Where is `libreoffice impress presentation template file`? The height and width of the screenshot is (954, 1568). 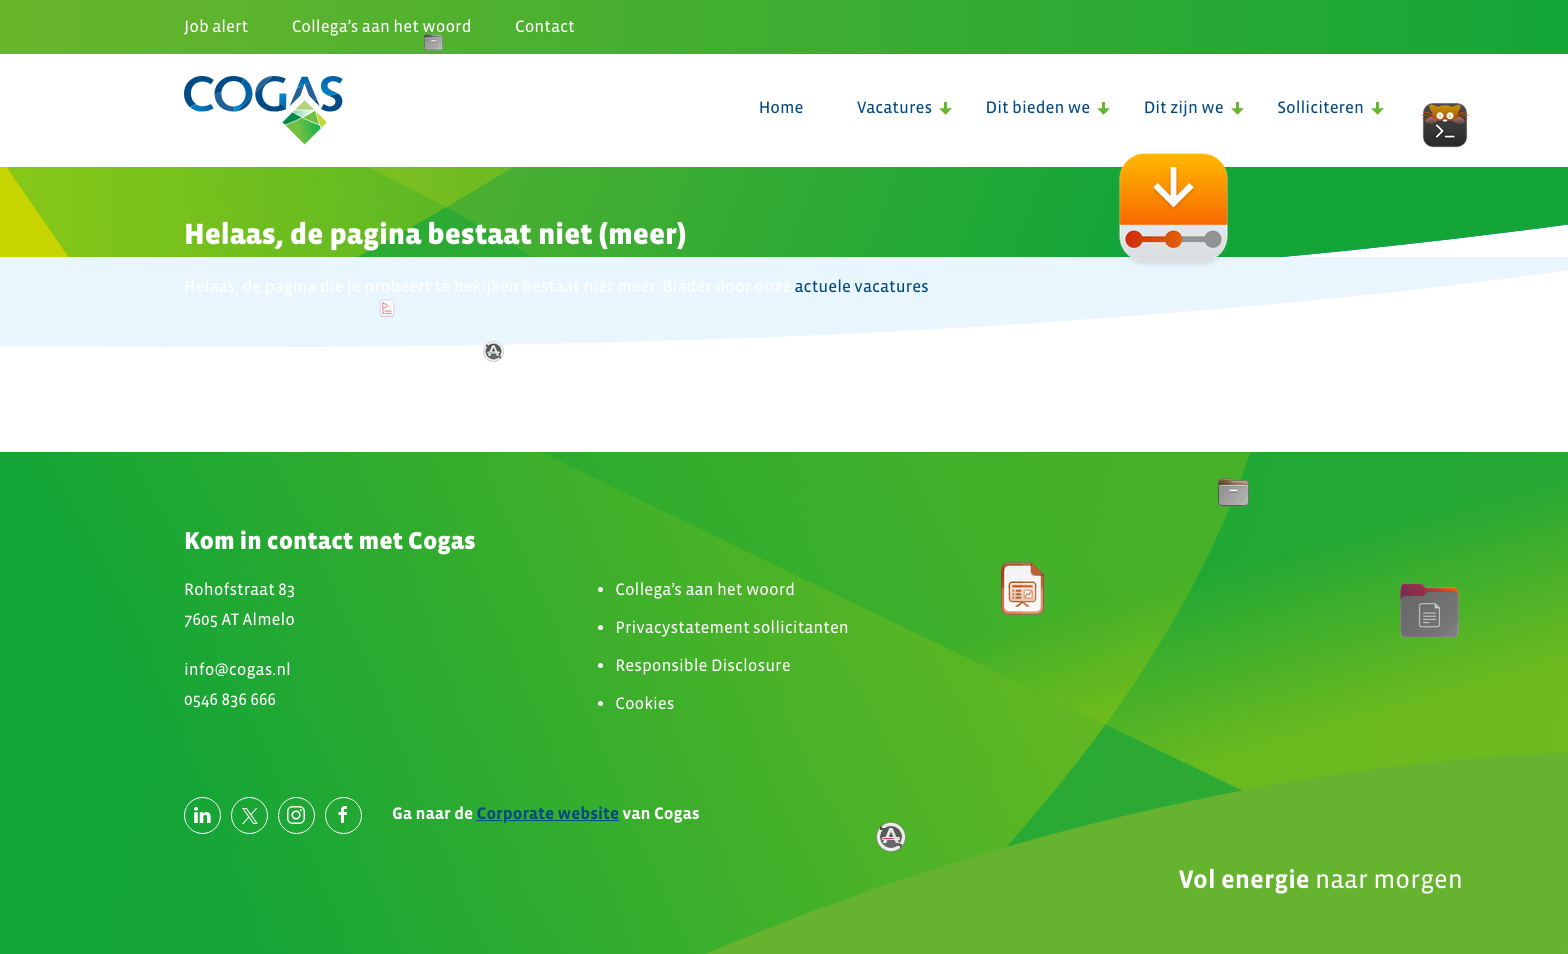
libreoffice impress presentation template file is located at coordinates (1022, 588).